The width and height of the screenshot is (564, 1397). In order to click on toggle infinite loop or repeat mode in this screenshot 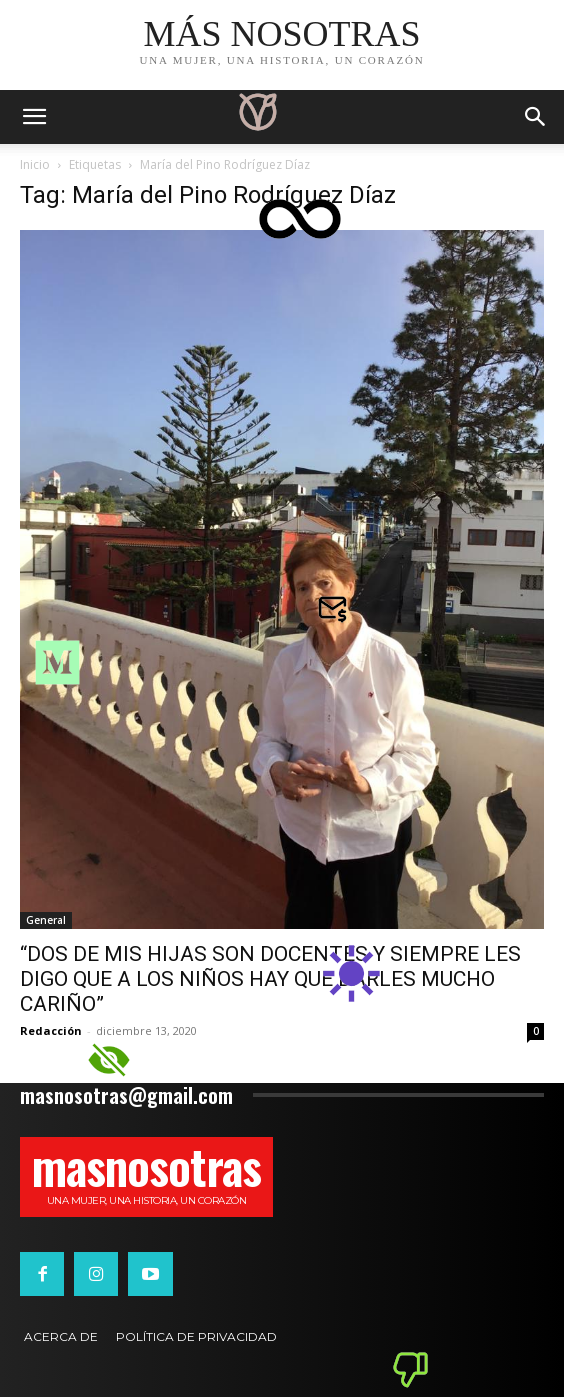, I will do `click(300, 219)`.